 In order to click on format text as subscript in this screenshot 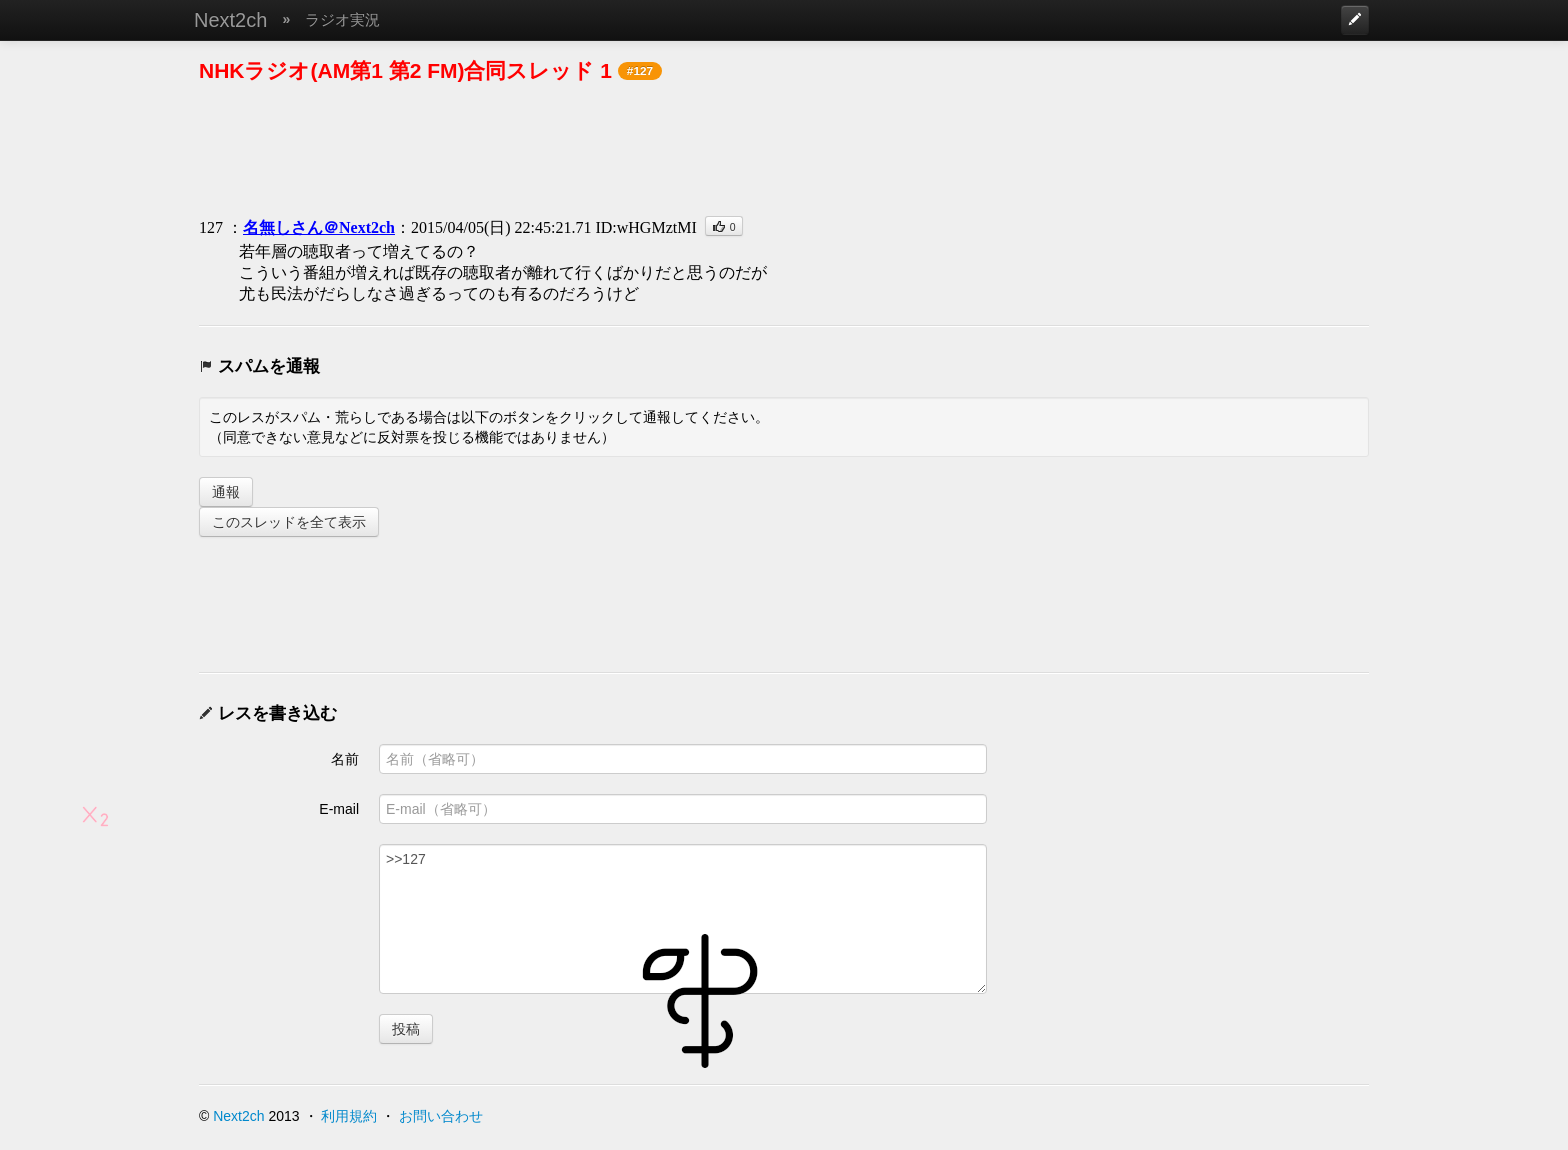, I will do `click(94, 816)`.